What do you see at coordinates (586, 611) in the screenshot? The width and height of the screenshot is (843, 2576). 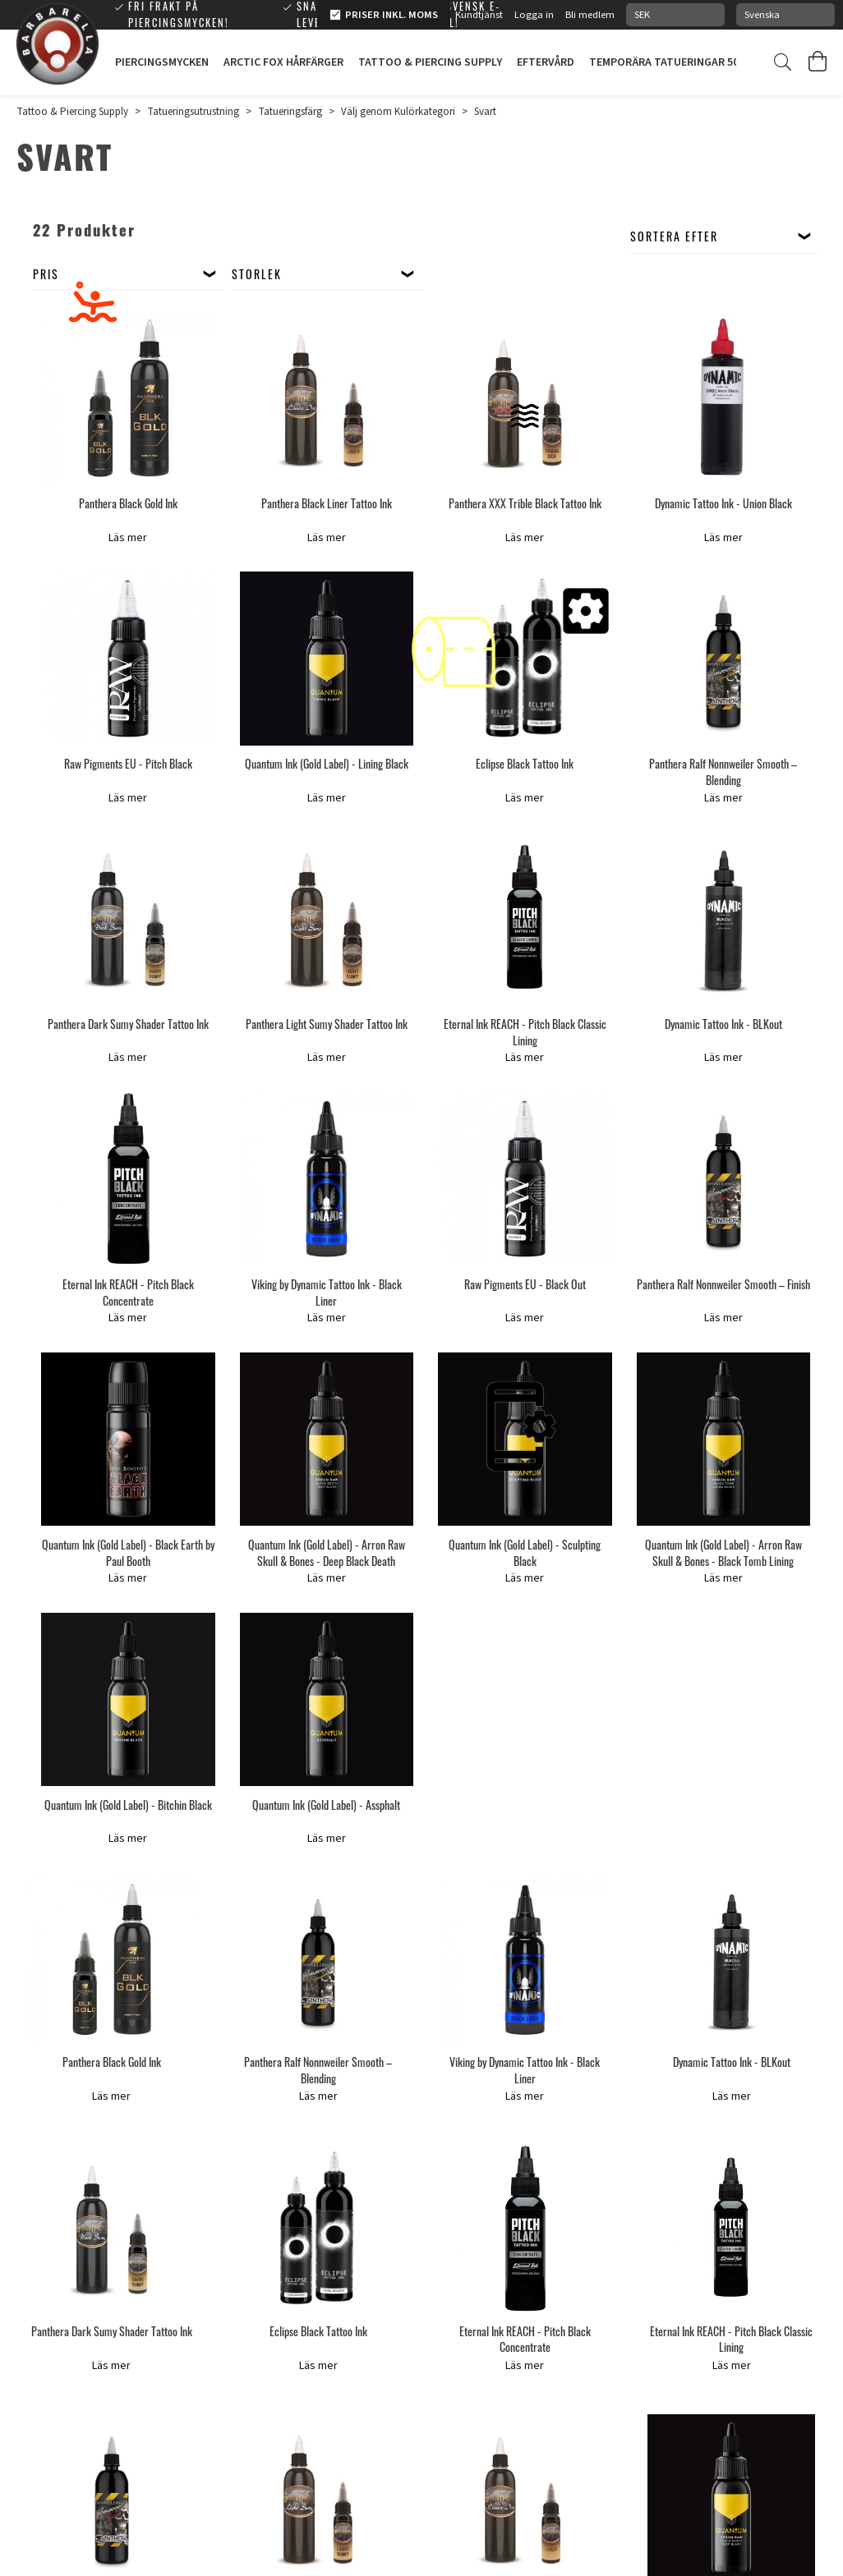 I see `access application settings` at bounding box center [586, 611].